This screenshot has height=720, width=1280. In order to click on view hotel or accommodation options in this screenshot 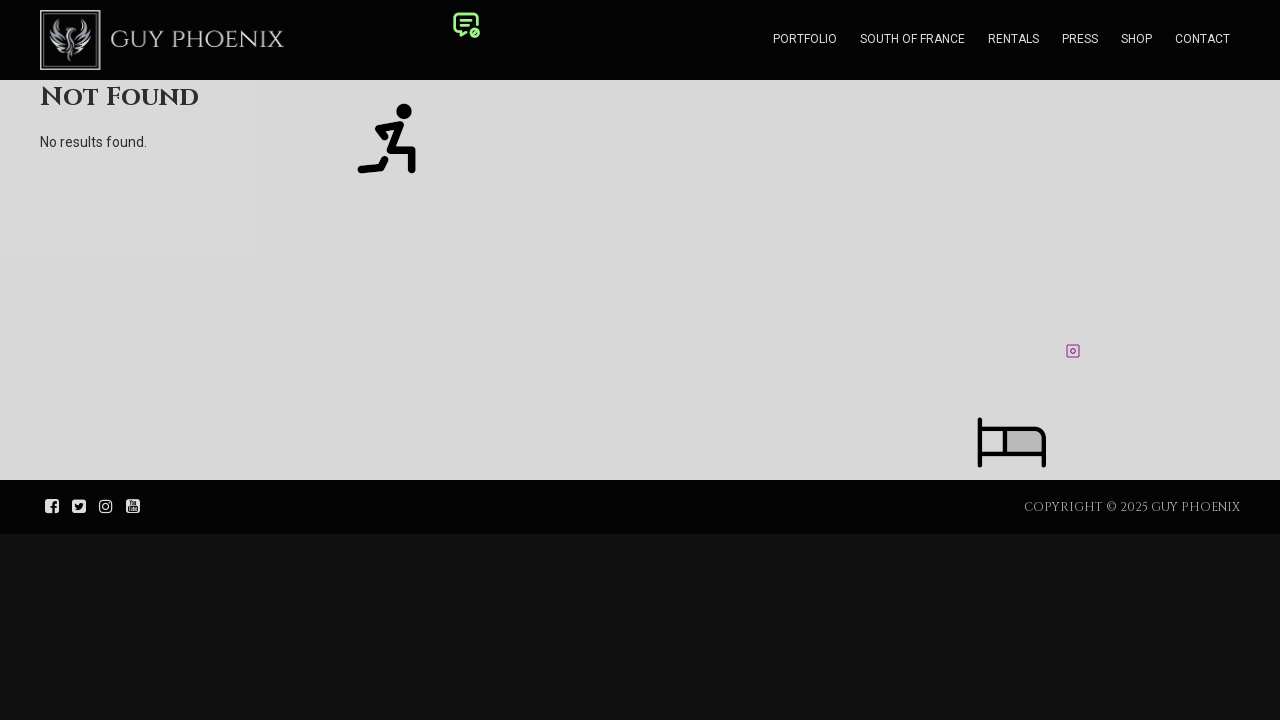, I will do `click(1009, 442)`.